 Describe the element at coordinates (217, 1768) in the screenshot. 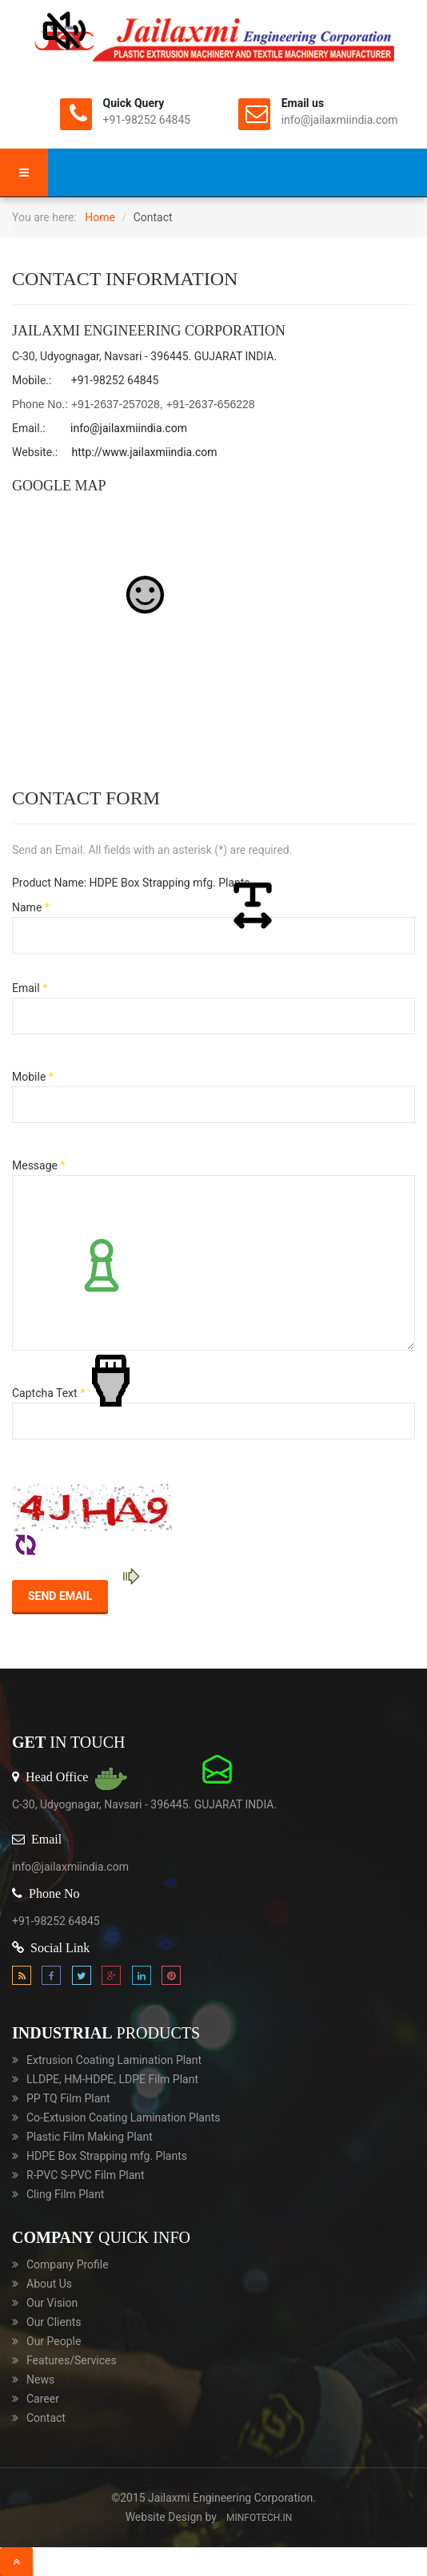

I see `view an opened email or message` at that location.